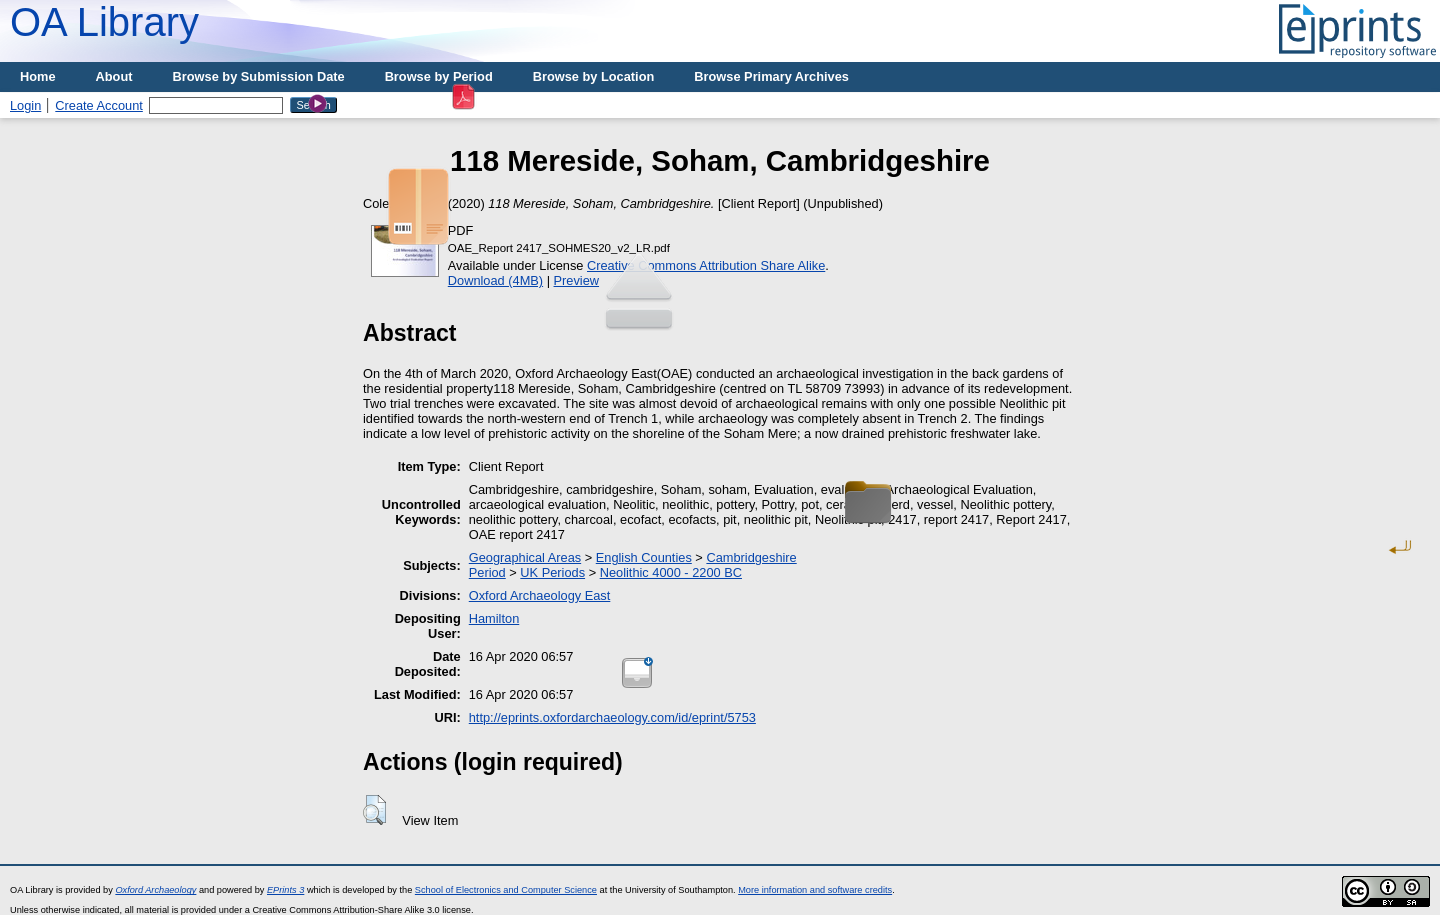 Image resolution: width=1440 pixels, height=915 pixels. Describe the element at coordinates (639, 291) in the screenshot. I see `eject a disc or removable media` at that location.